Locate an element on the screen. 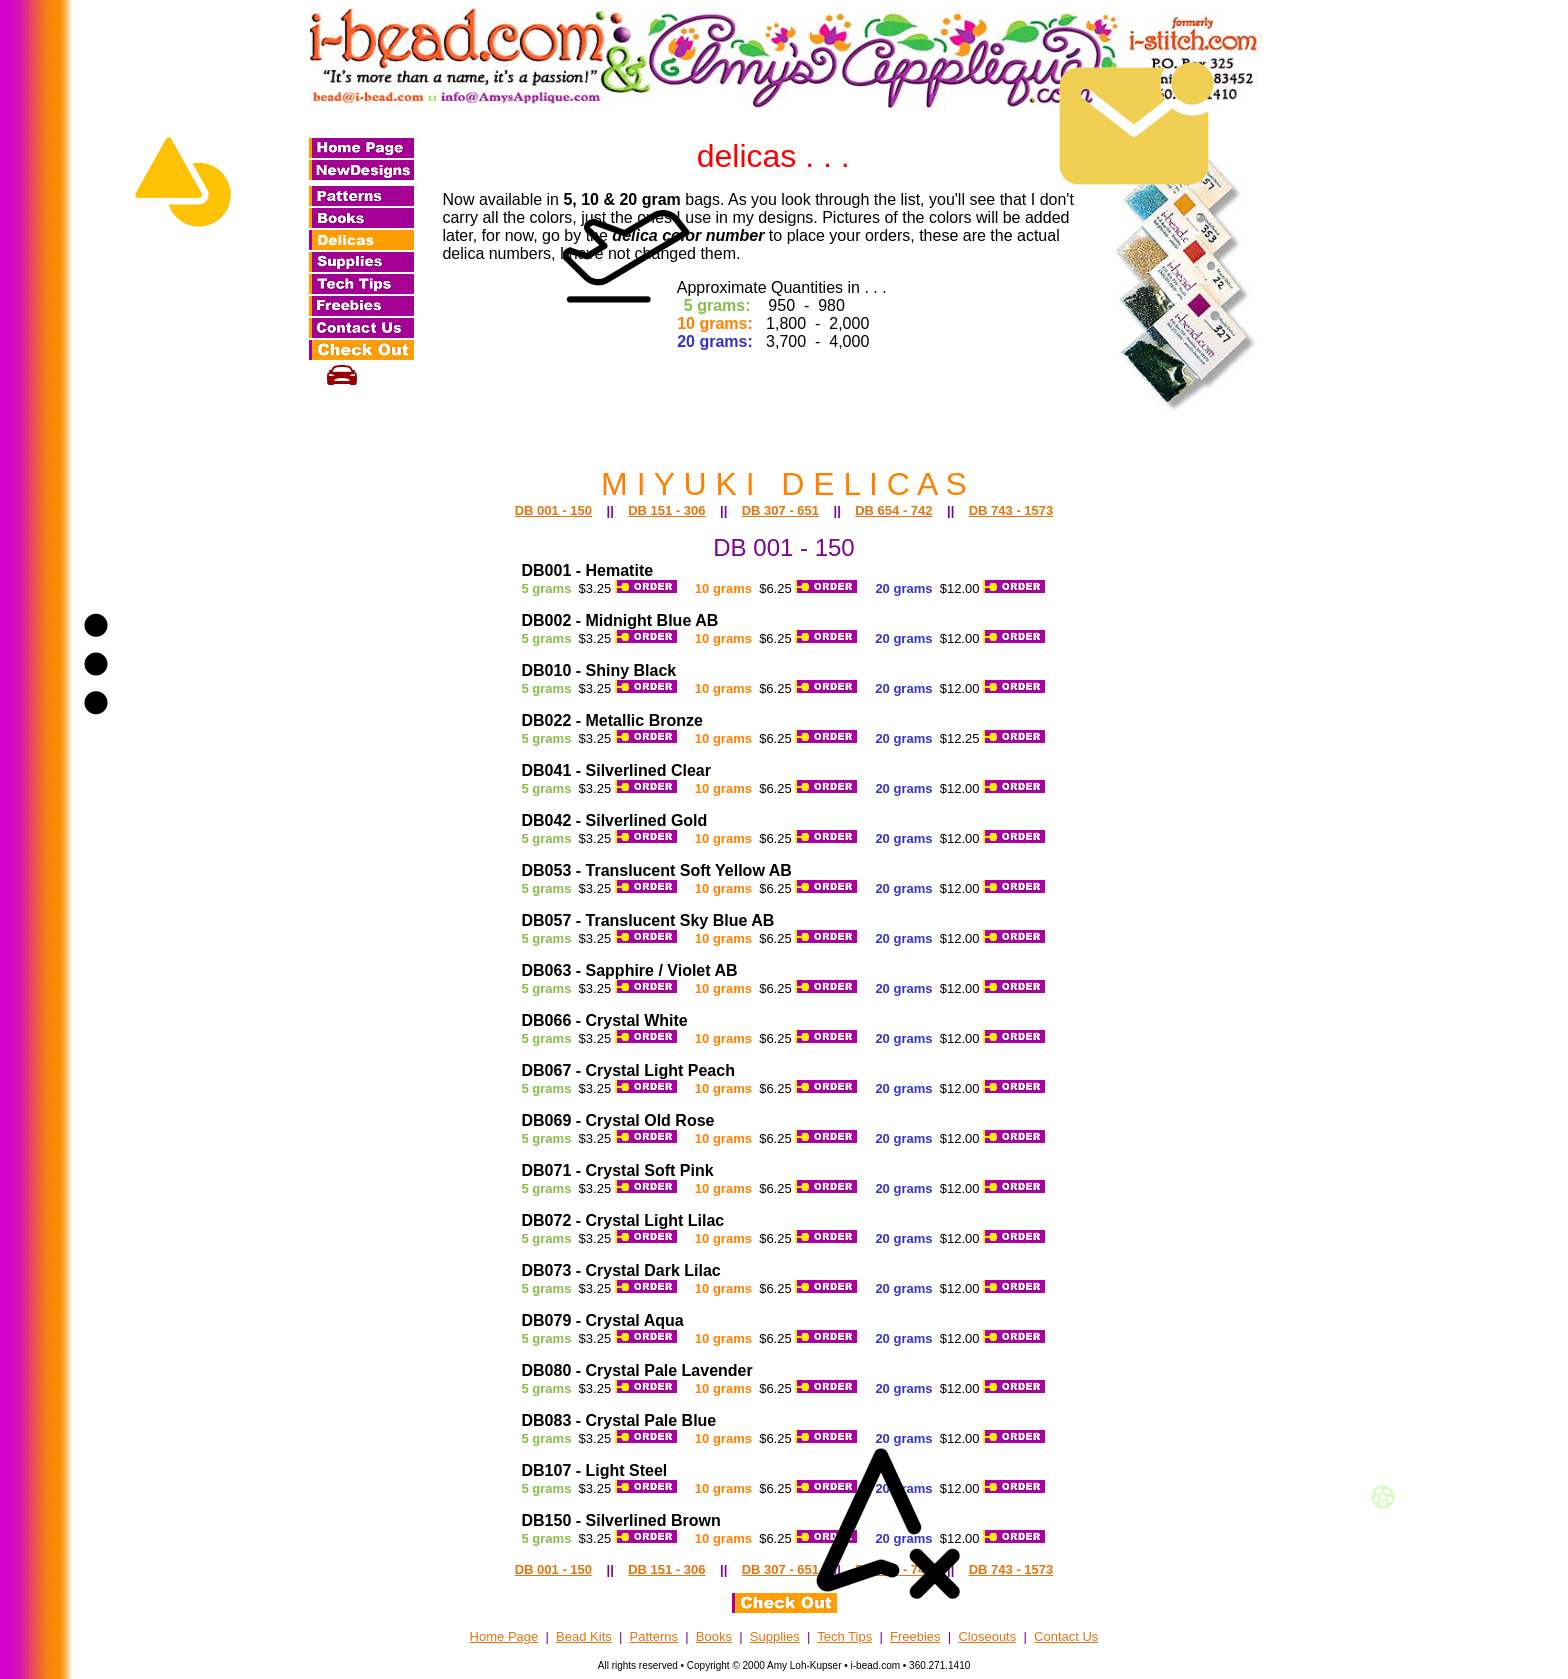  access sports car or vehicle settings is located at coordinates (342, 375).